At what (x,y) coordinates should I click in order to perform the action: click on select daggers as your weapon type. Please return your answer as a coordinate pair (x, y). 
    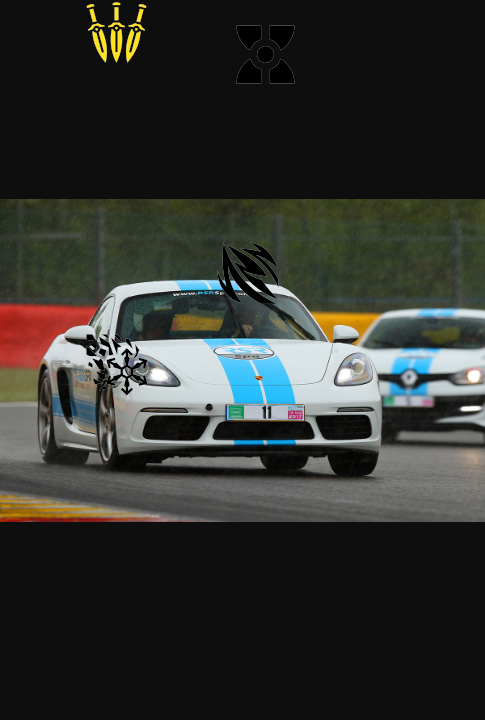
    Looking at the image, I should click on (116, 32).